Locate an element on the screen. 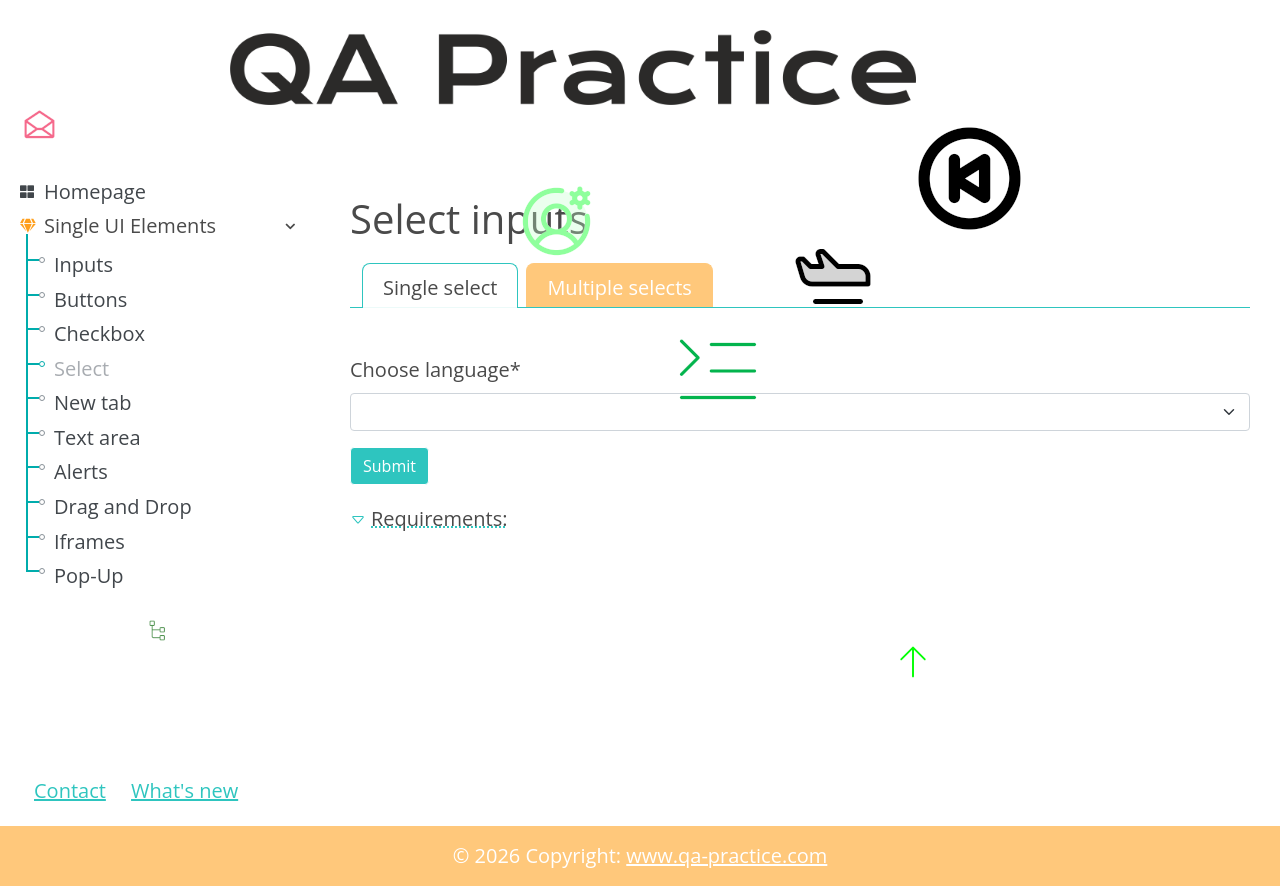 Image resolution: width=1280 pixels, height=886 pixels. view an opened email or message is located at coordinates (39, 125).